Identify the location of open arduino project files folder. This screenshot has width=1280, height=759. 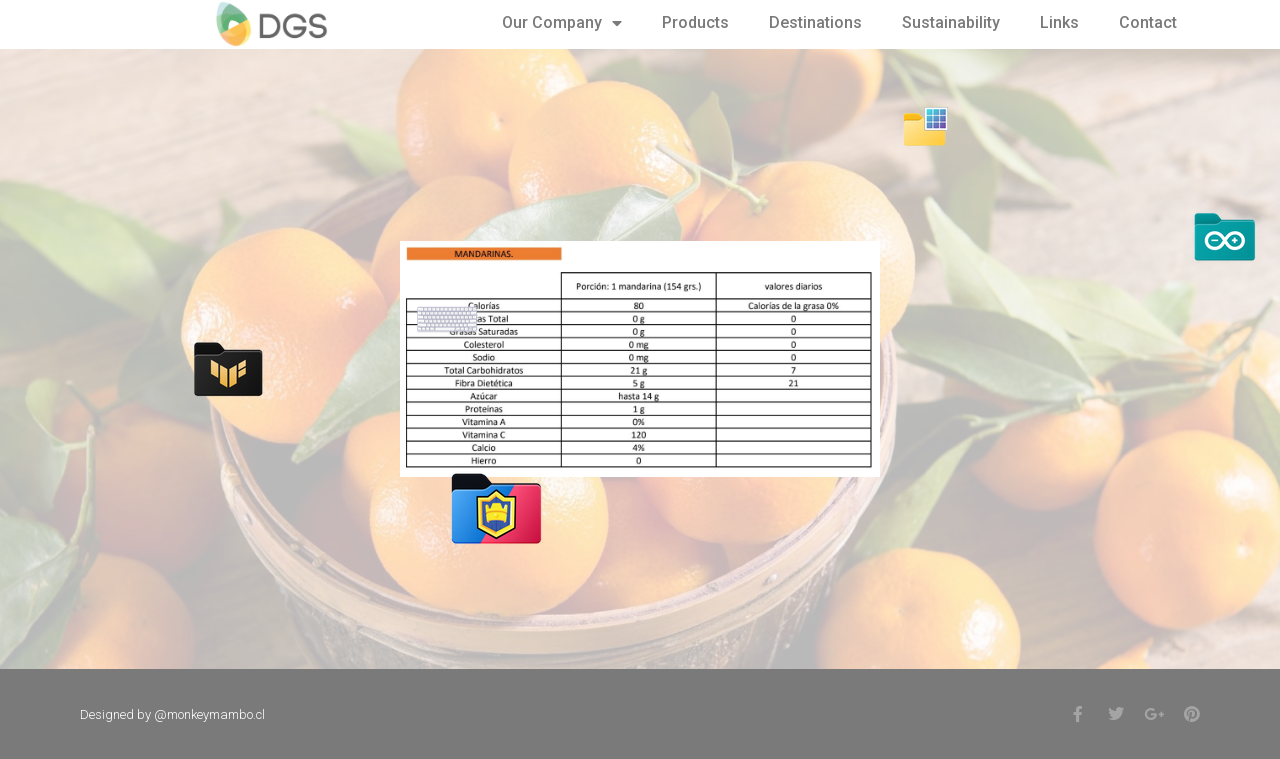
(1224, 238).